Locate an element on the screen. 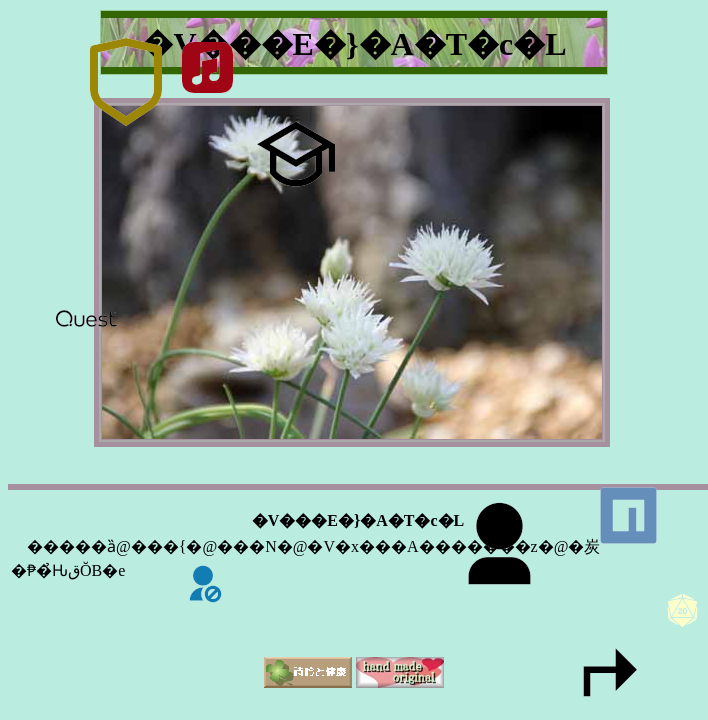 The width and height of the screenshot is (708, 720). block or ban a user is located at coordinates (203, 584).